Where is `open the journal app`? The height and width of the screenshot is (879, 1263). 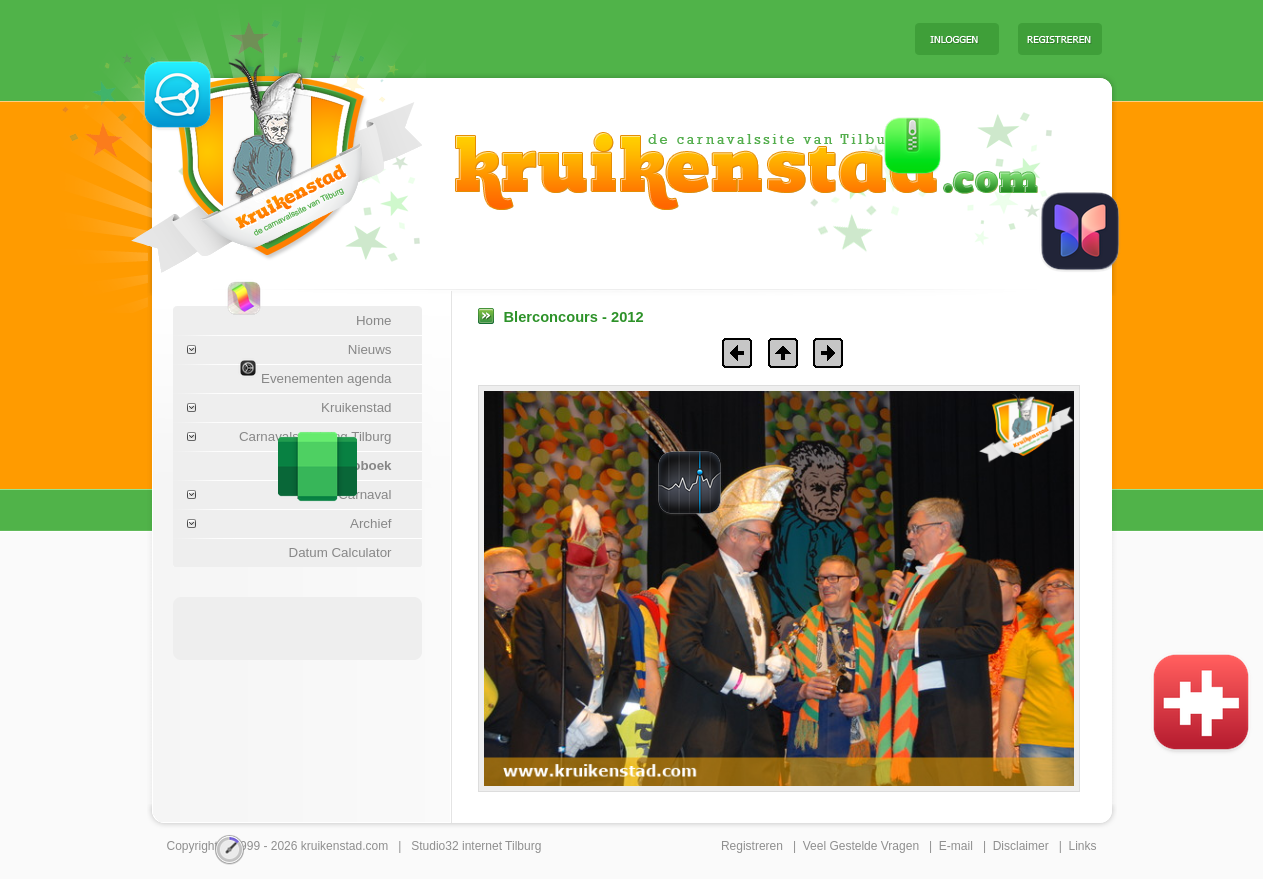 open the journal app is located at coordinates (1080, 231).